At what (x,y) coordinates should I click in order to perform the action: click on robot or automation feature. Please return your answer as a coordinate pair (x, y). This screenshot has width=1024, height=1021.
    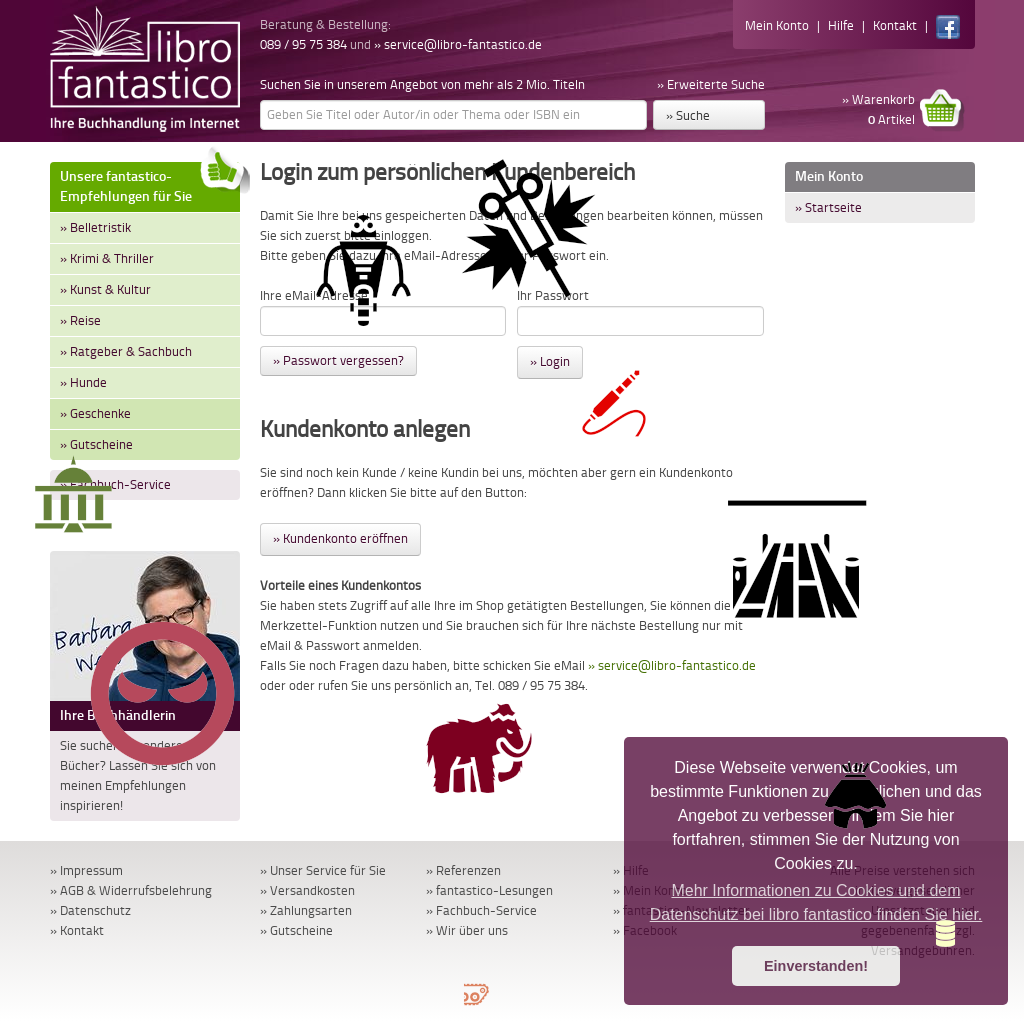
    Looking at the image, I should click on (363, 270).